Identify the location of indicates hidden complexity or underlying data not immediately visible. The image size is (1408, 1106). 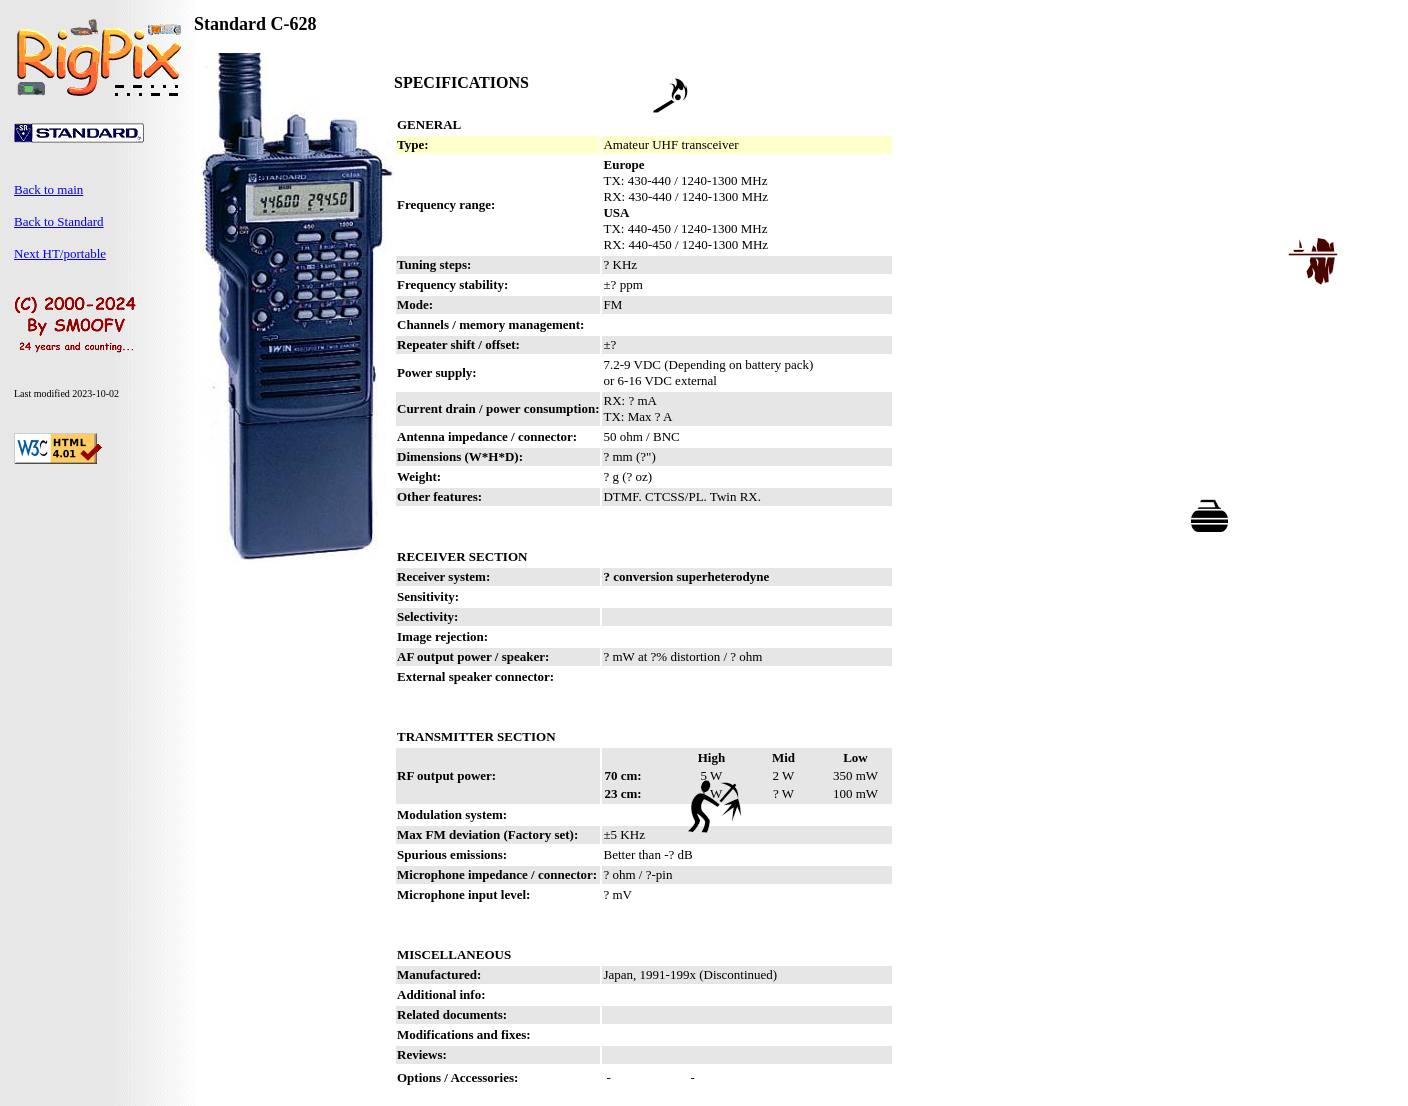
(1313, 261).